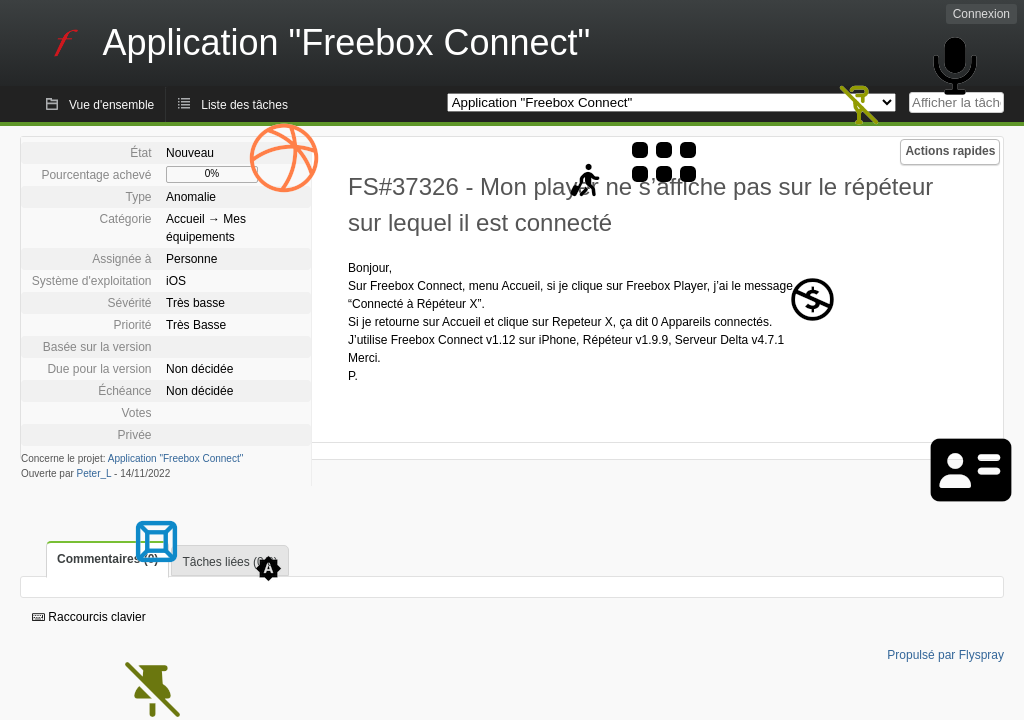 The height and width of the screenshot is (720, 1024). Describe the element at coordinates (156, 541) in the screenshot. I see `inspect element box model in developer tools` at that location.